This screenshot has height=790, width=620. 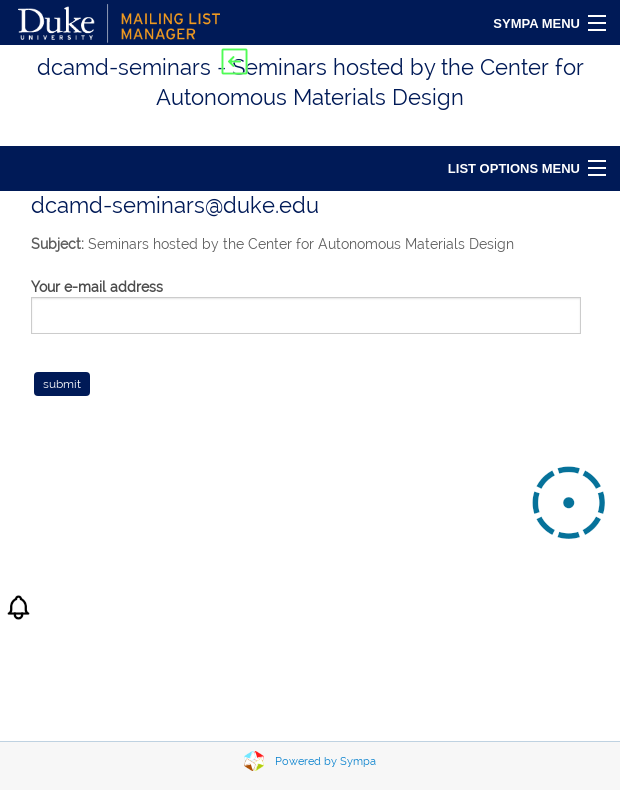 I want to click on navigate back to the previous screen, so click(x=234, y=61).